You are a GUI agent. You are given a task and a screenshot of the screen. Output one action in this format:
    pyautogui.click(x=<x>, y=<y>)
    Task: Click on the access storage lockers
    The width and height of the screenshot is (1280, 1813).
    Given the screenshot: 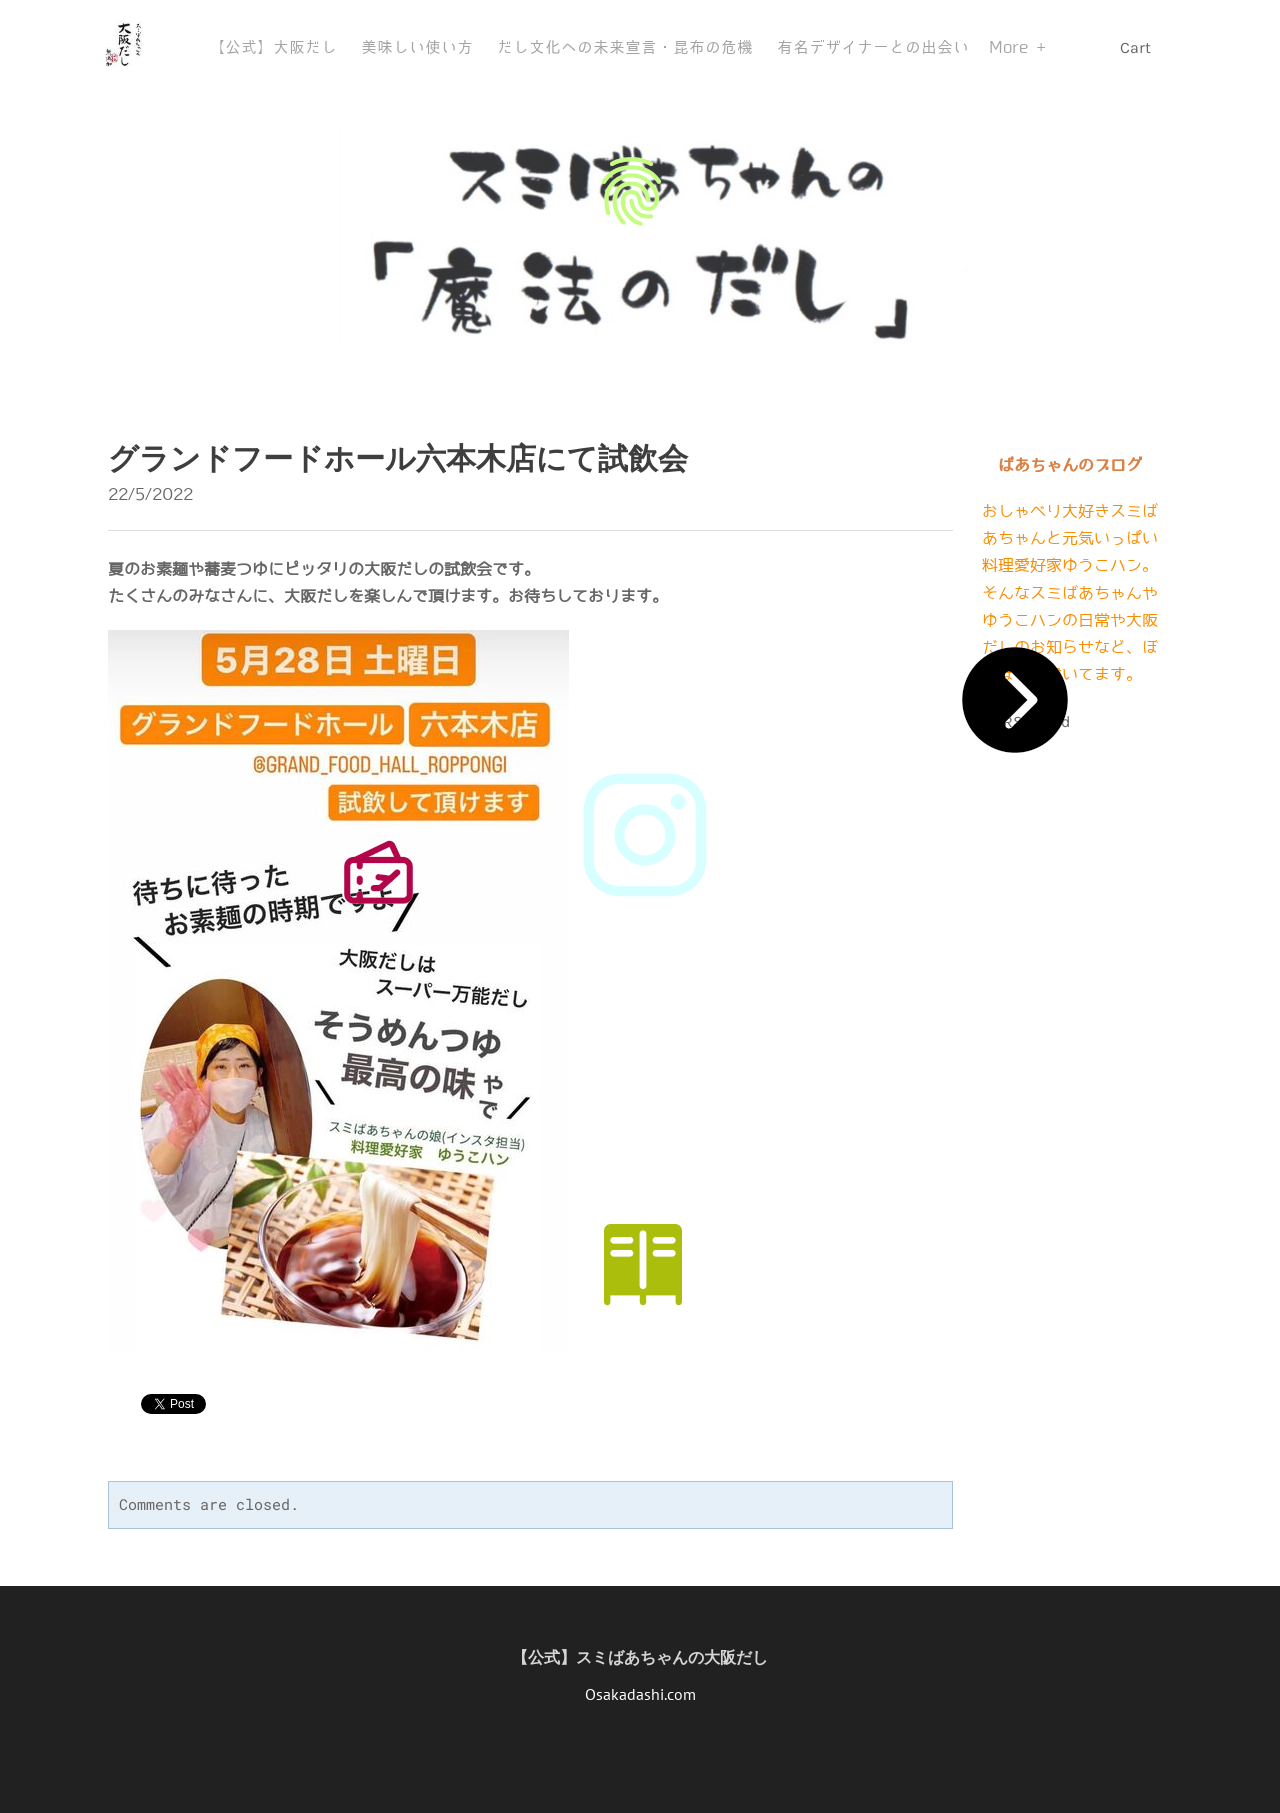 What is the action you would take?
    pyautogui.click(x=643, y=1263)
    